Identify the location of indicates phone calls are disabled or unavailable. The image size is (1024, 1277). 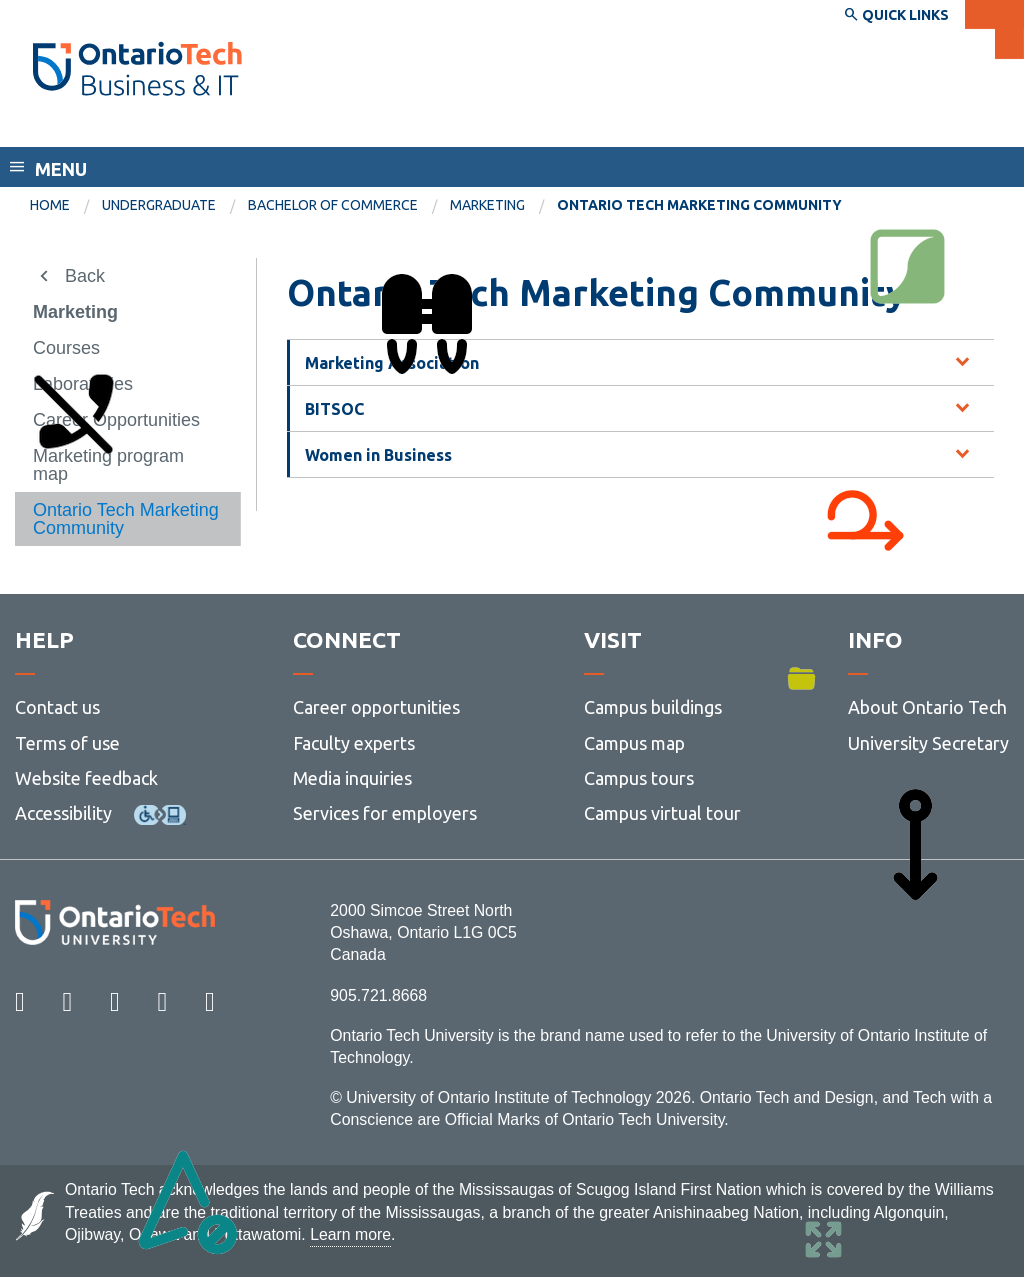
(76, 411).